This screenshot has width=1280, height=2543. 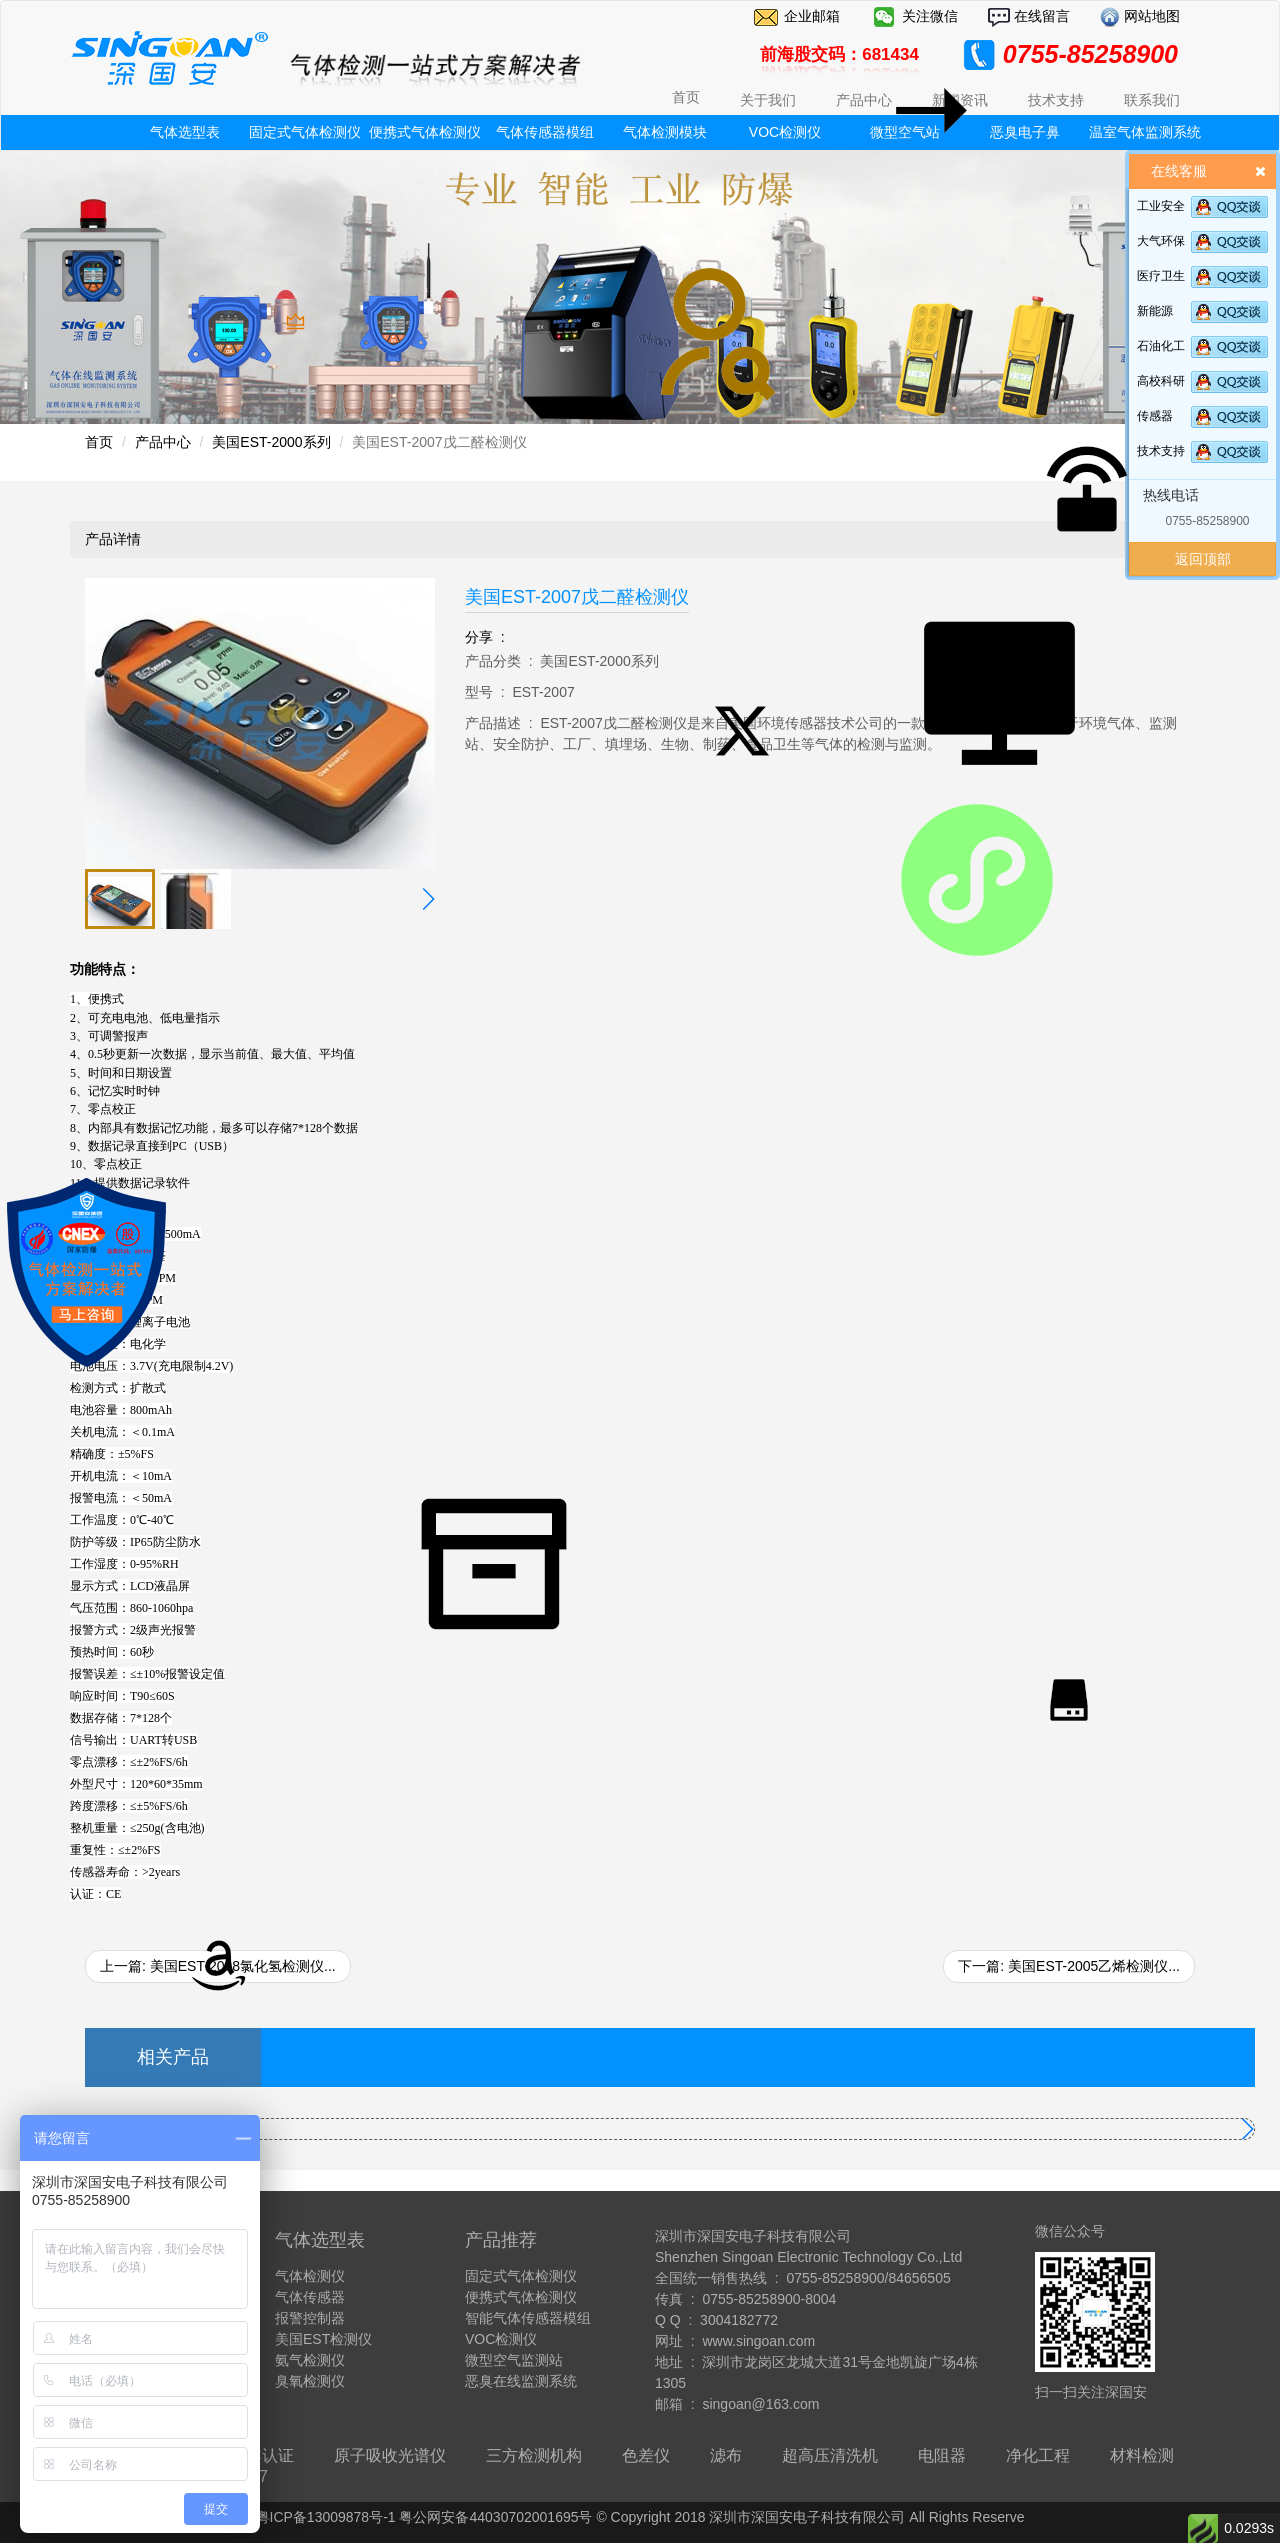 I want to click on indicates VIP or premium membership status, so click(x=295, y=321).